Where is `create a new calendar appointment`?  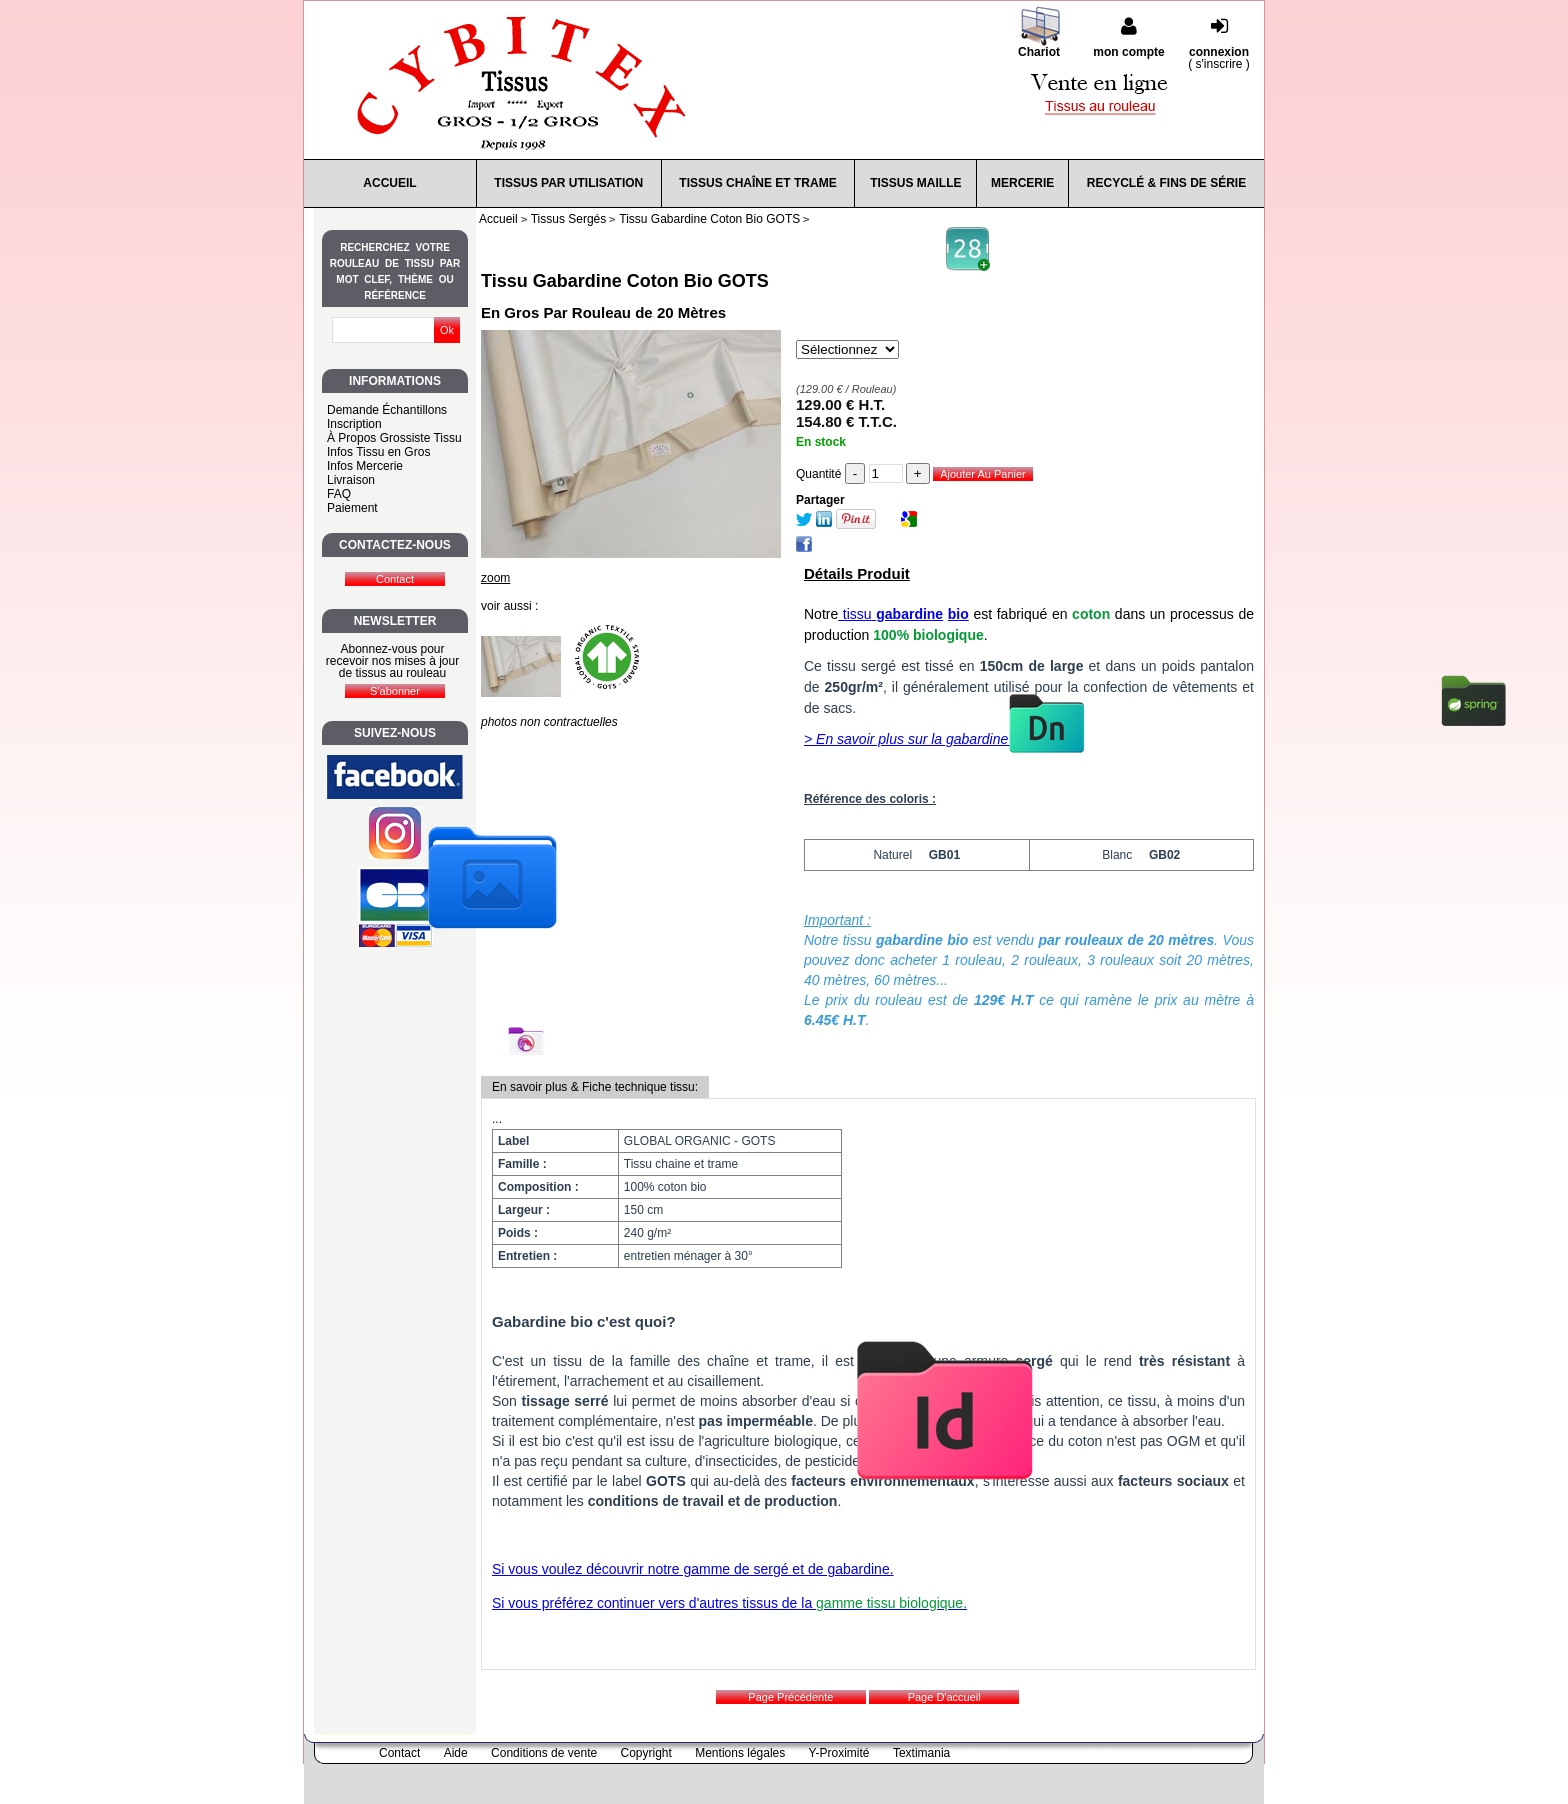 create a new calendar appointment is located at coordinates (967, 248).